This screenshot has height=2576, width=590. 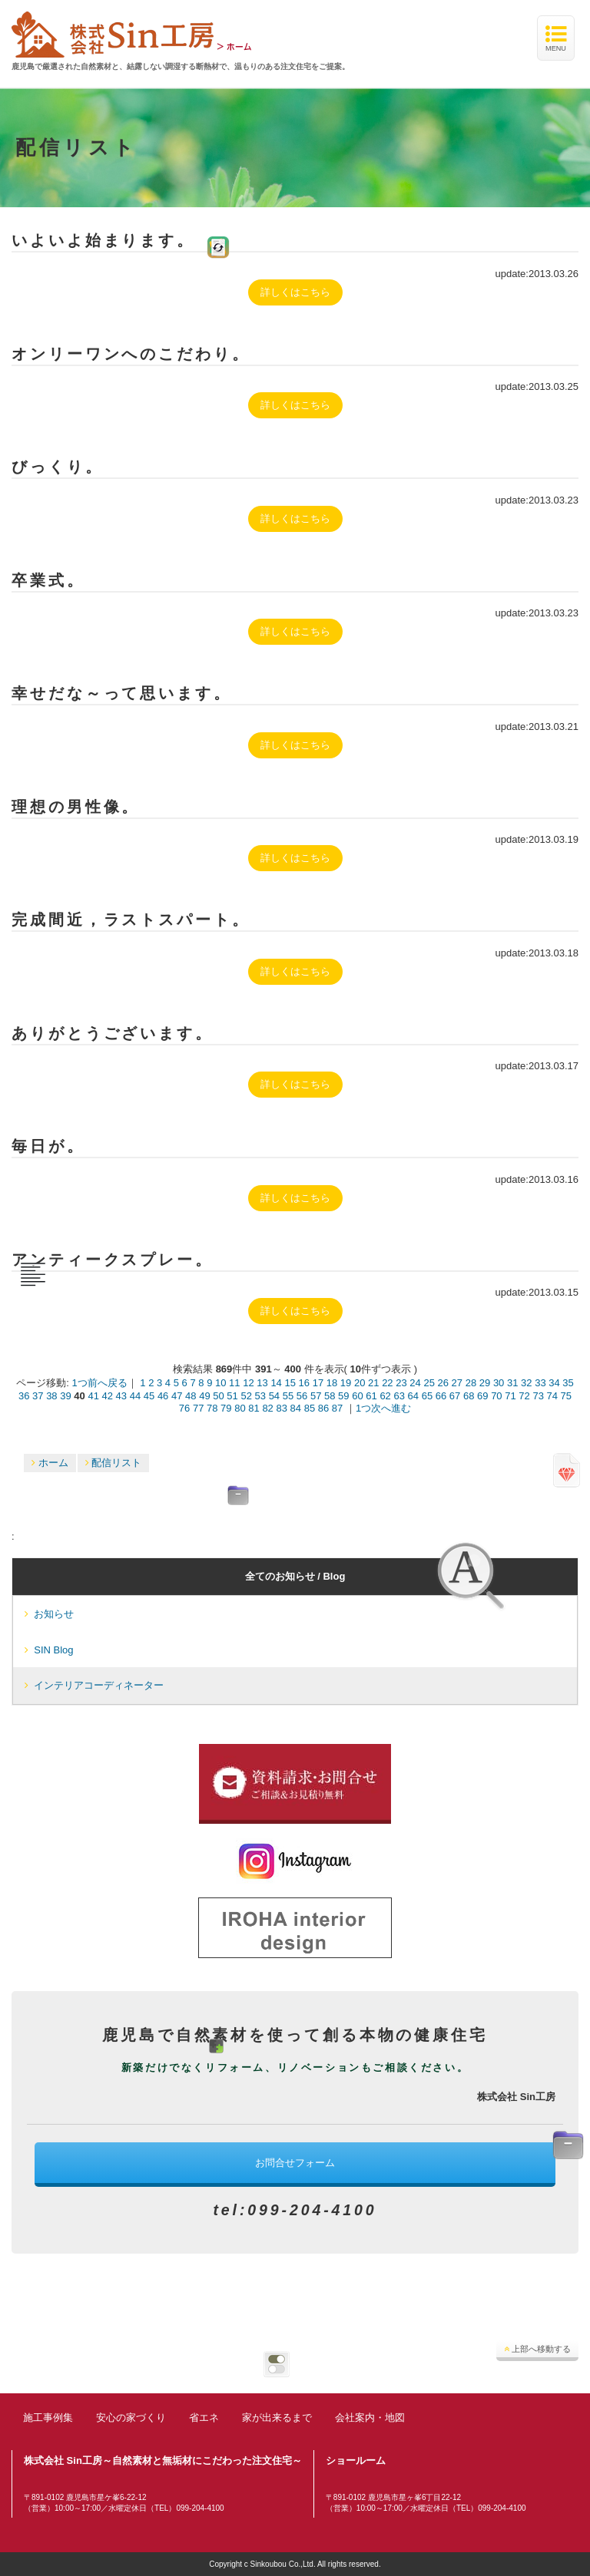 I want to click on align text to the left margin, so click(x=33, y=1275).